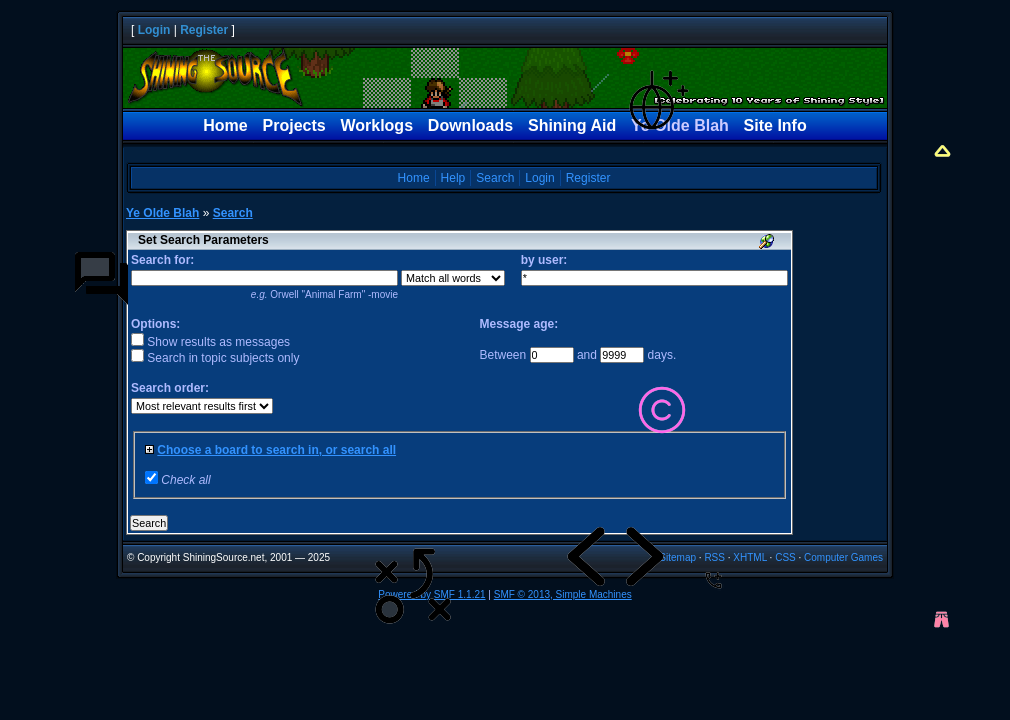 This screenshot has height=720, width=1010. I want to click on open messages or chat, so click(101, 278).